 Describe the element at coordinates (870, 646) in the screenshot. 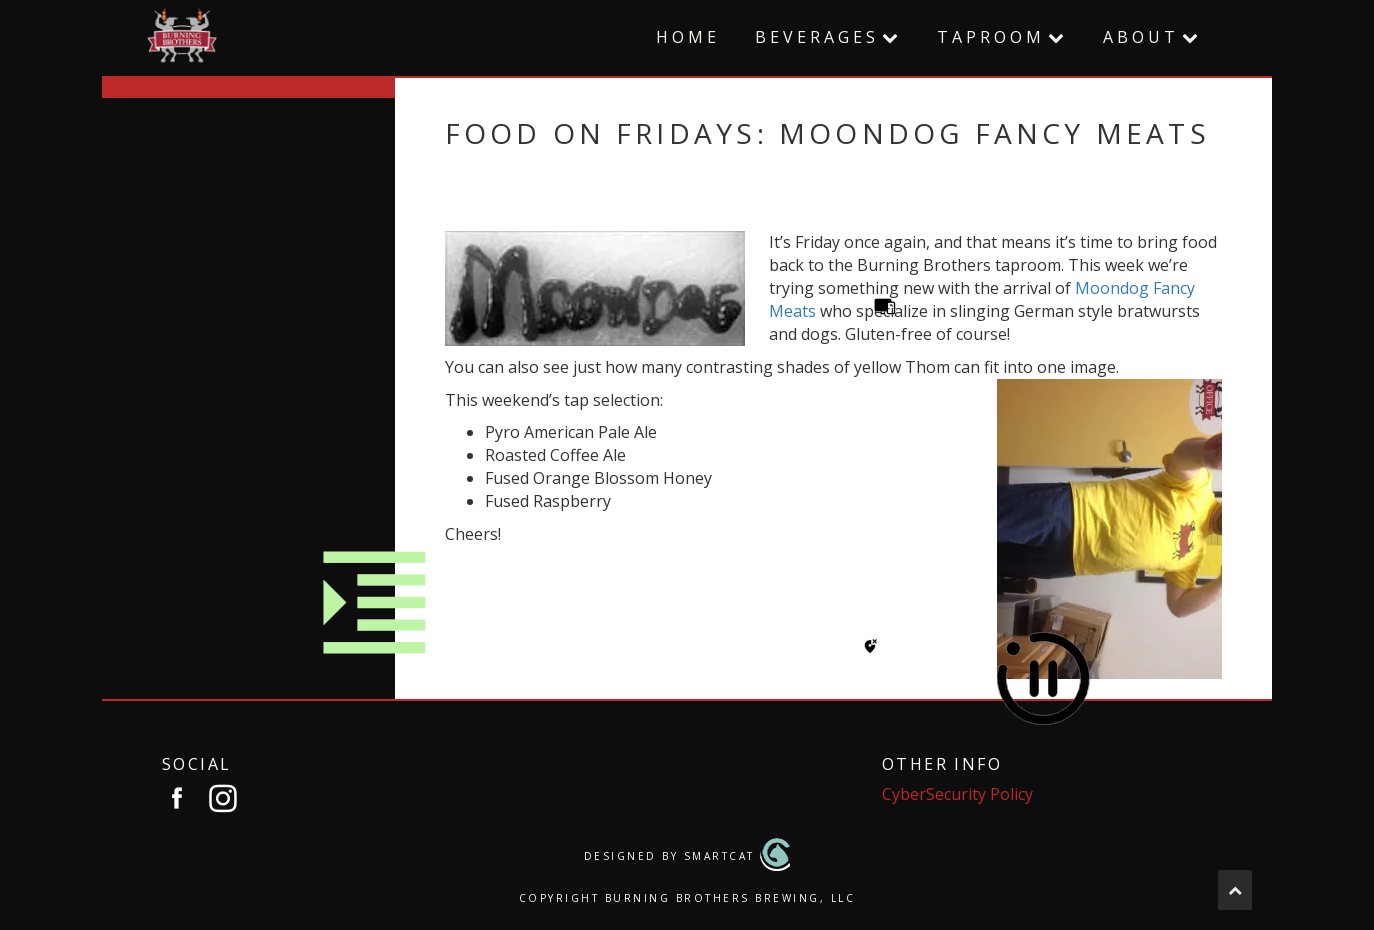

I see `remove a saved location pin` at that location.